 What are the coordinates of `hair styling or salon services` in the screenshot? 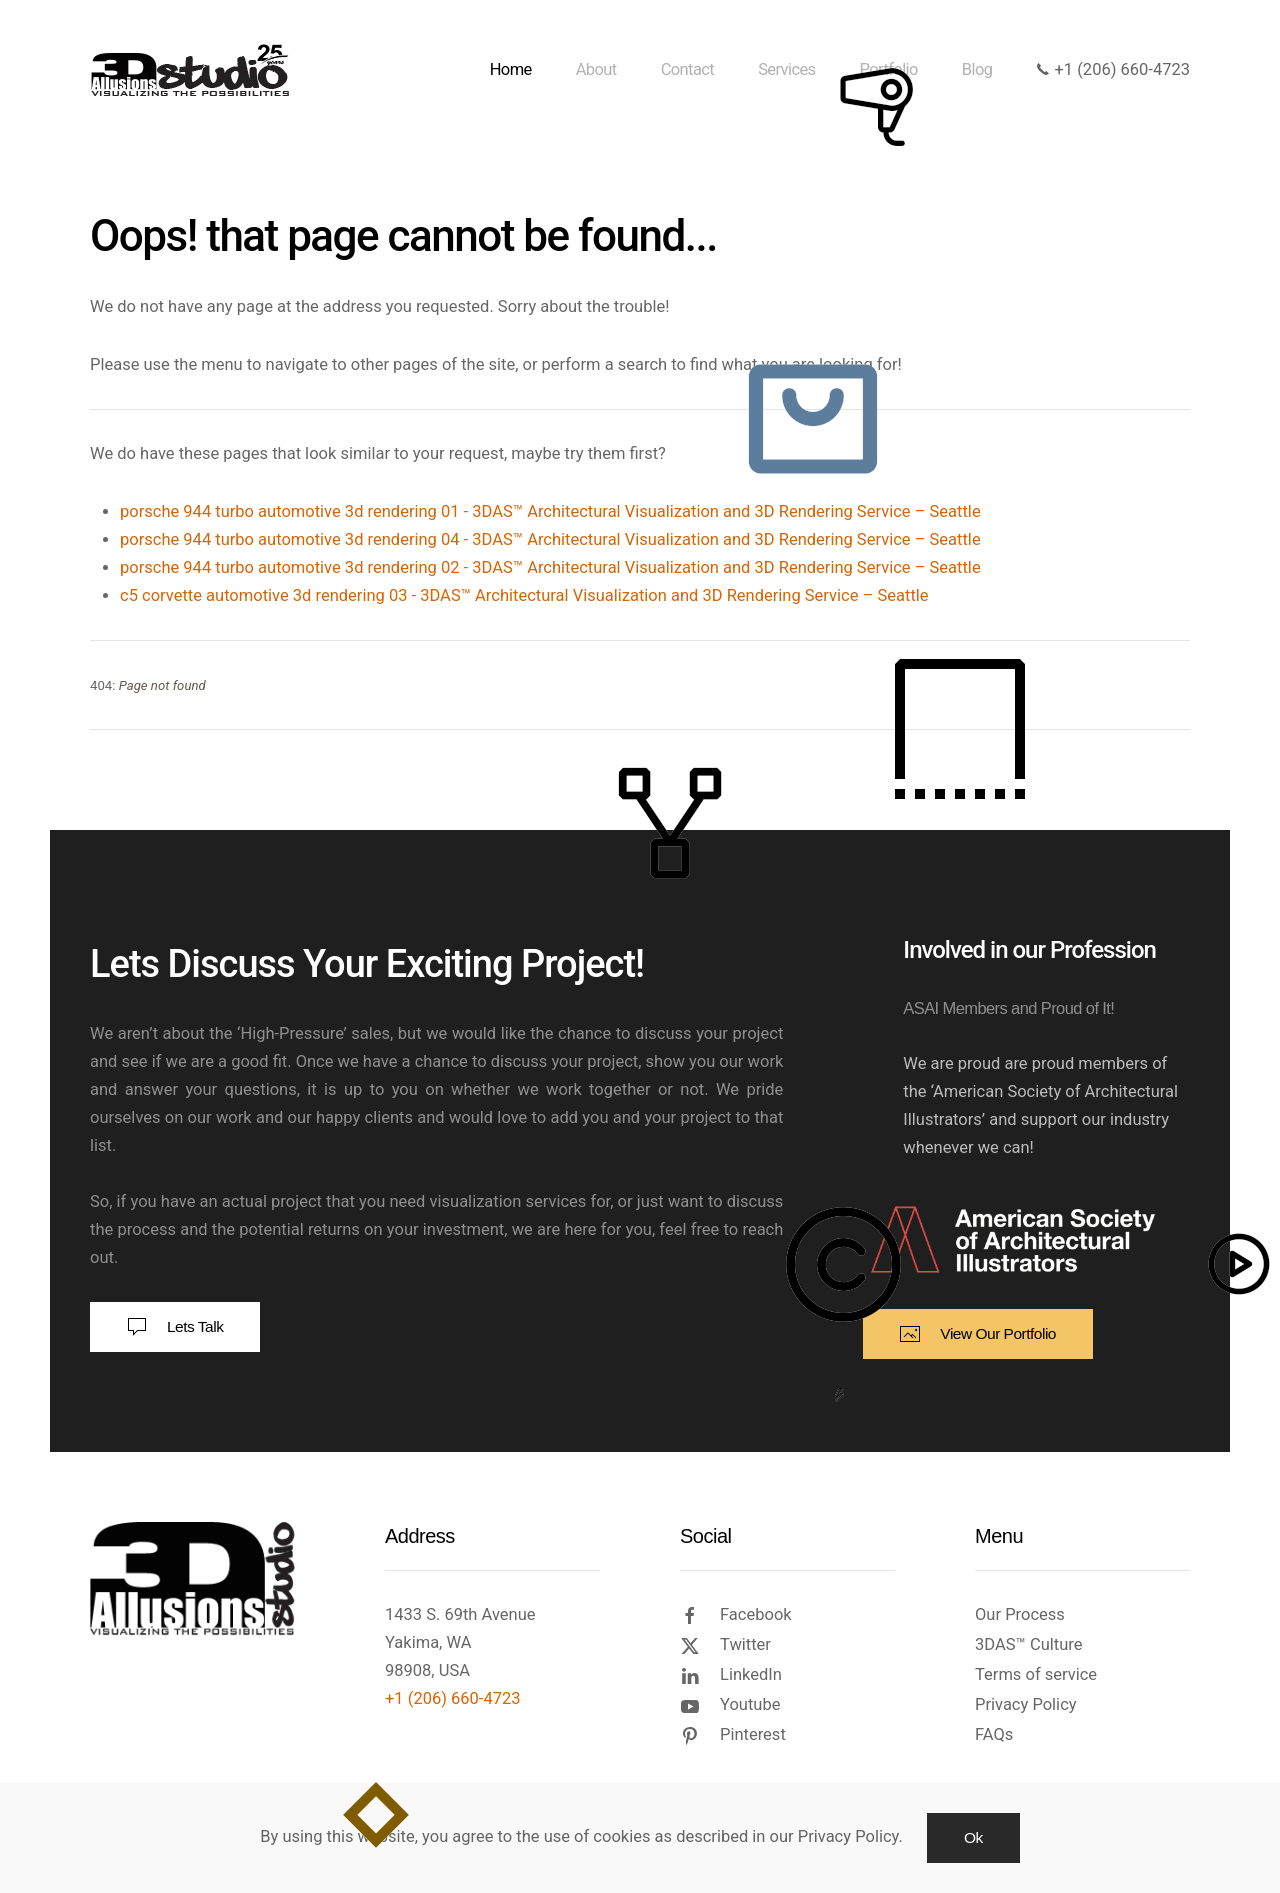 It's located at (878, 103).